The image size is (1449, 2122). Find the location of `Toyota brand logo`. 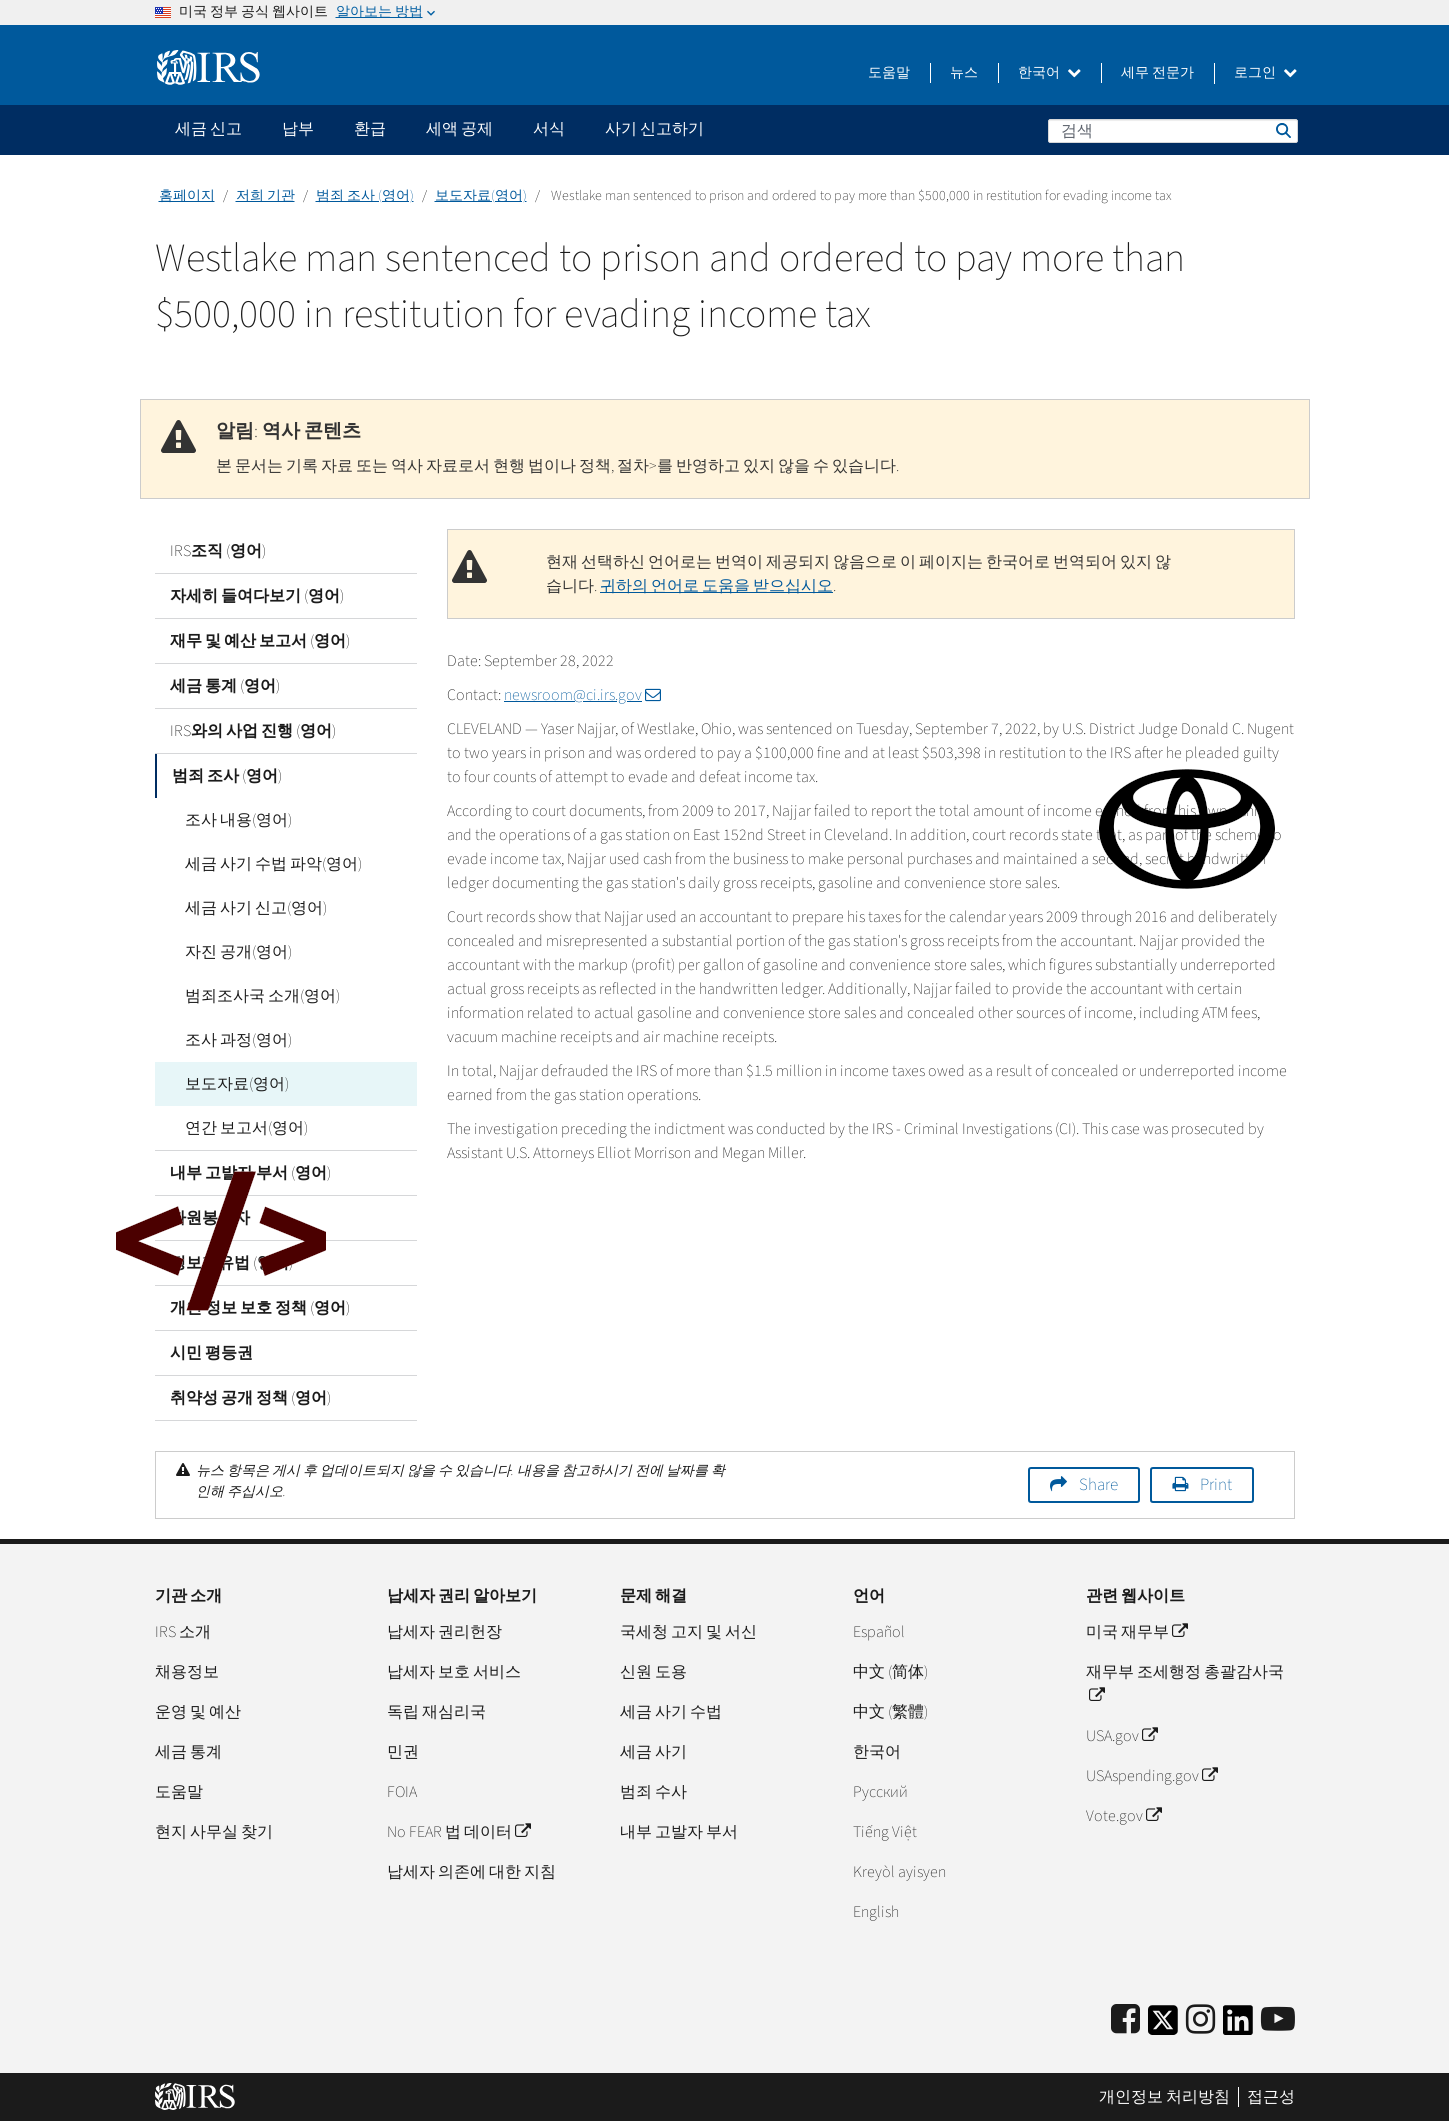

Toyota brand logo is located at coordinates (1187, 829).